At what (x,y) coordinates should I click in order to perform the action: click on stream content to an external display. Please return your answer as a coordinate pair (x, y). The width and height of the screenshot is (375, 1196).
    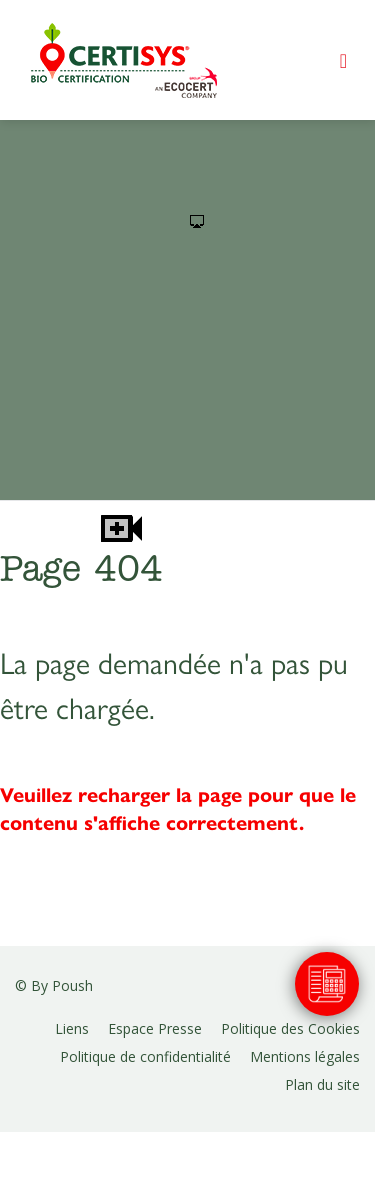
    Looking at the image, I should click on (197, 221).